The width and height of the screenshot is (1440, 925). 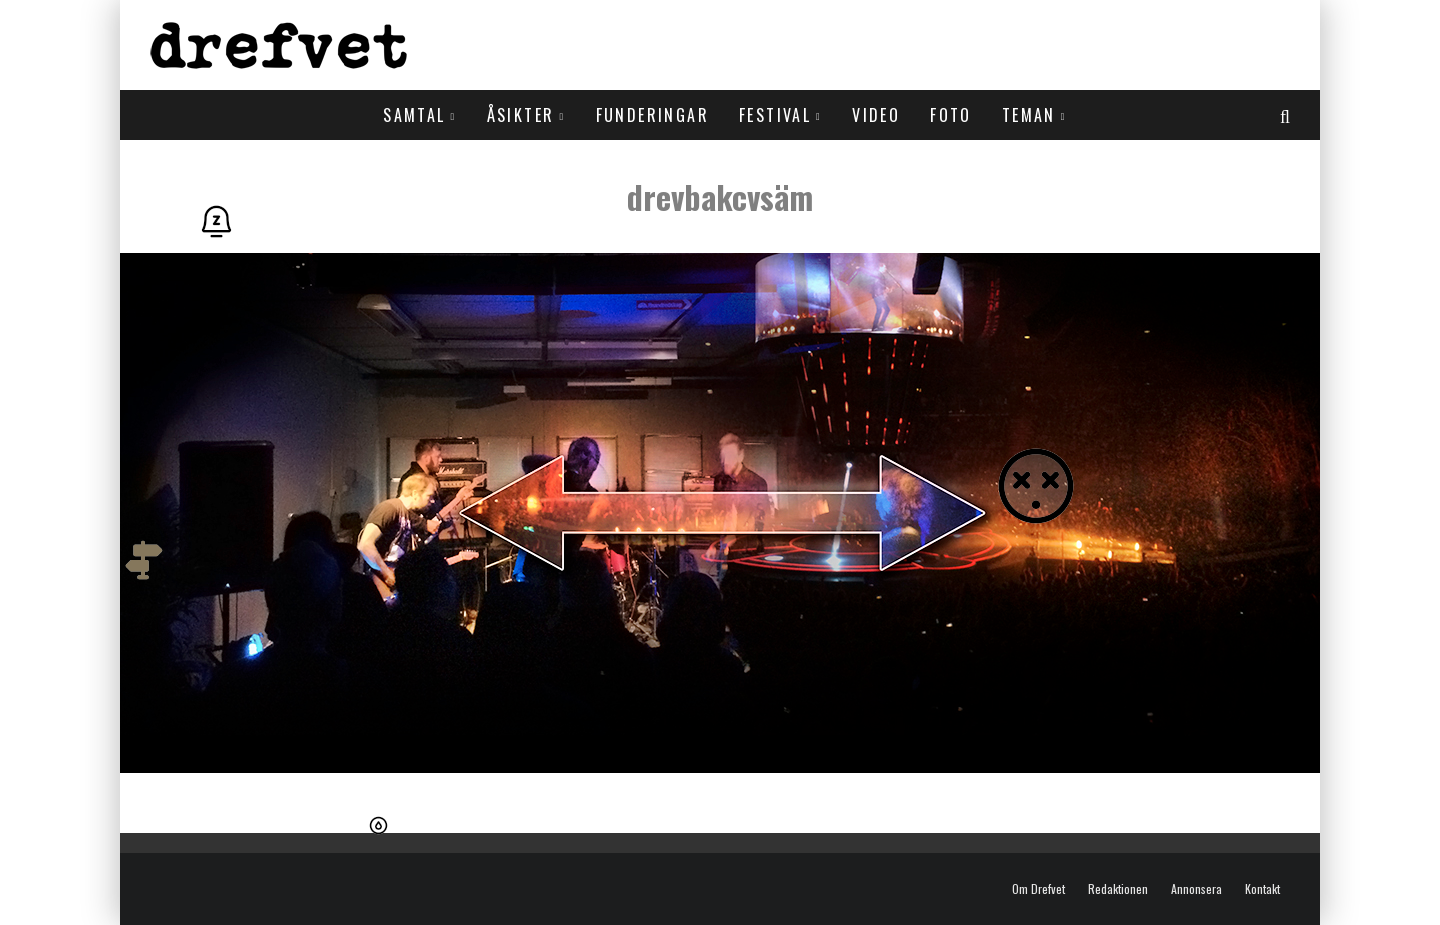 What do you see at coordinates (1036, 486) in the screenshot?
I see `indicates an error or failed action` at bounding box center [1036, 486].